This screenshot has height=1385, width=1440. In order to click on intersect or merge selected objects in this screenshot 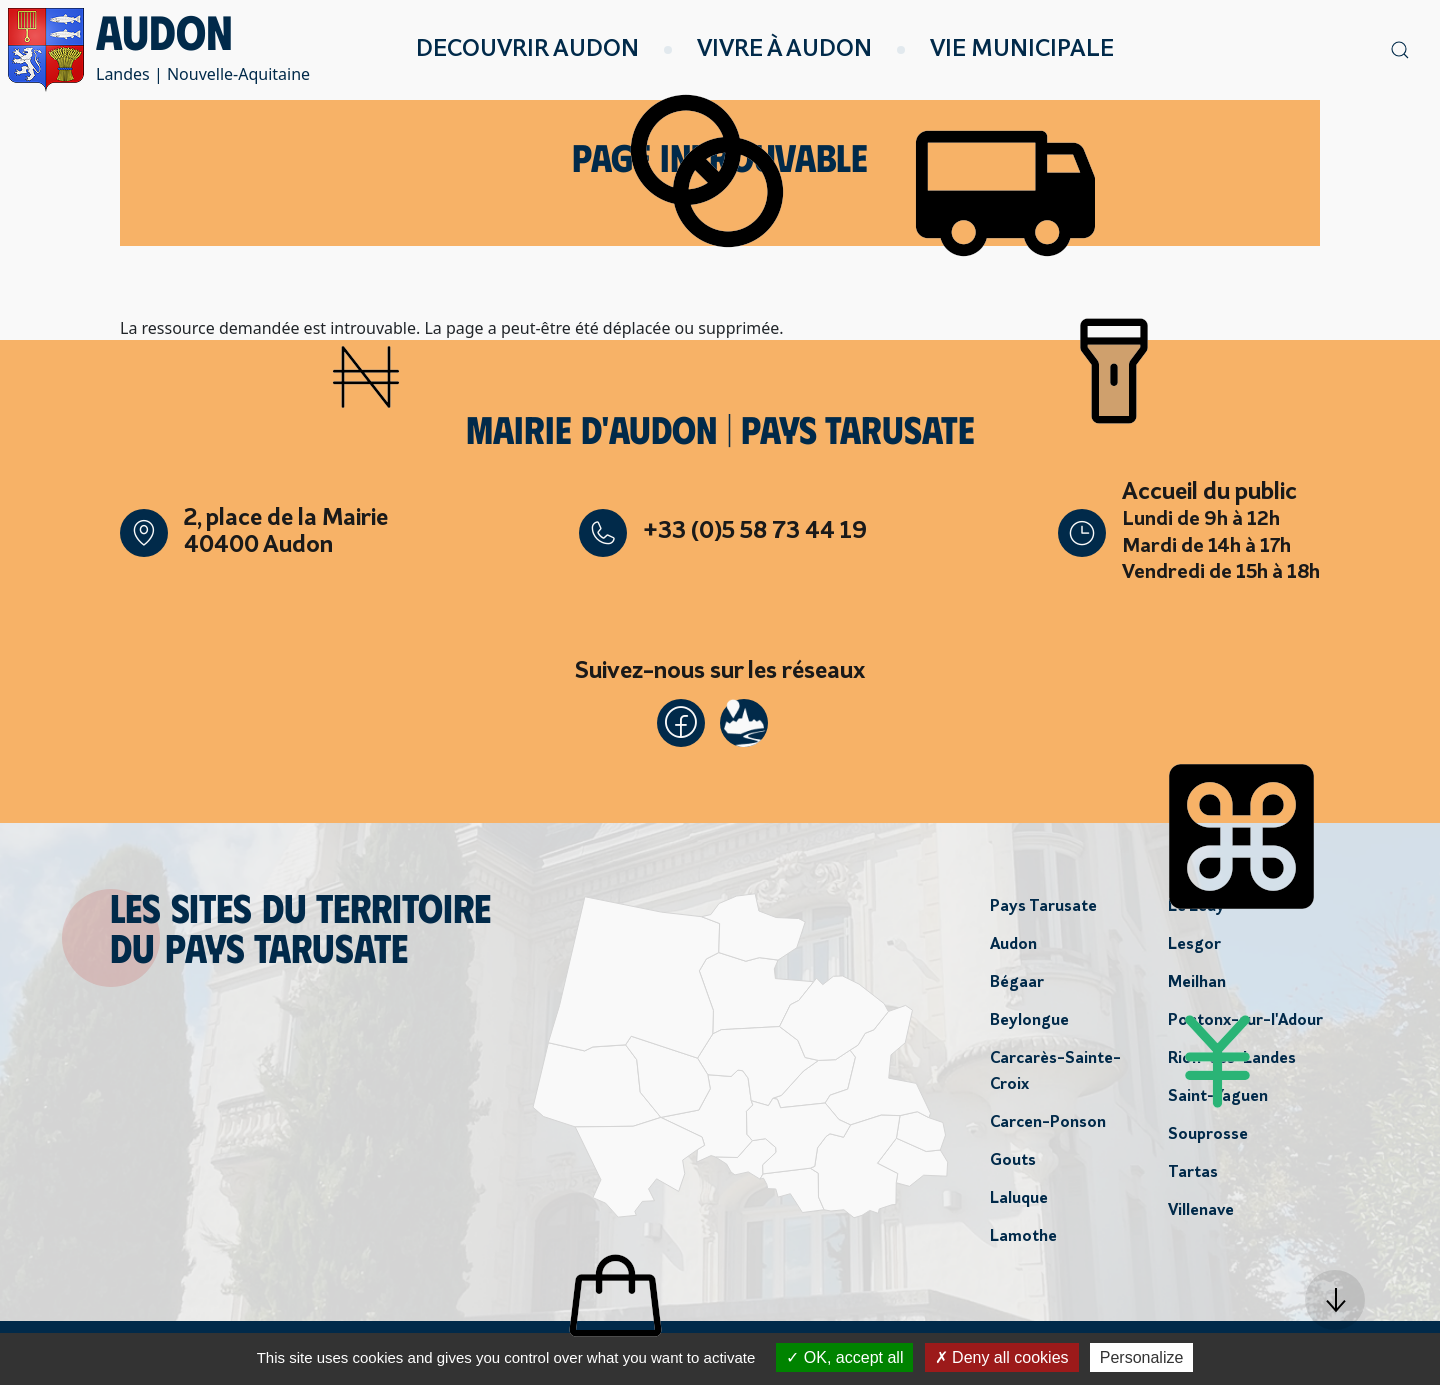, I will do `click(707, 171)`.